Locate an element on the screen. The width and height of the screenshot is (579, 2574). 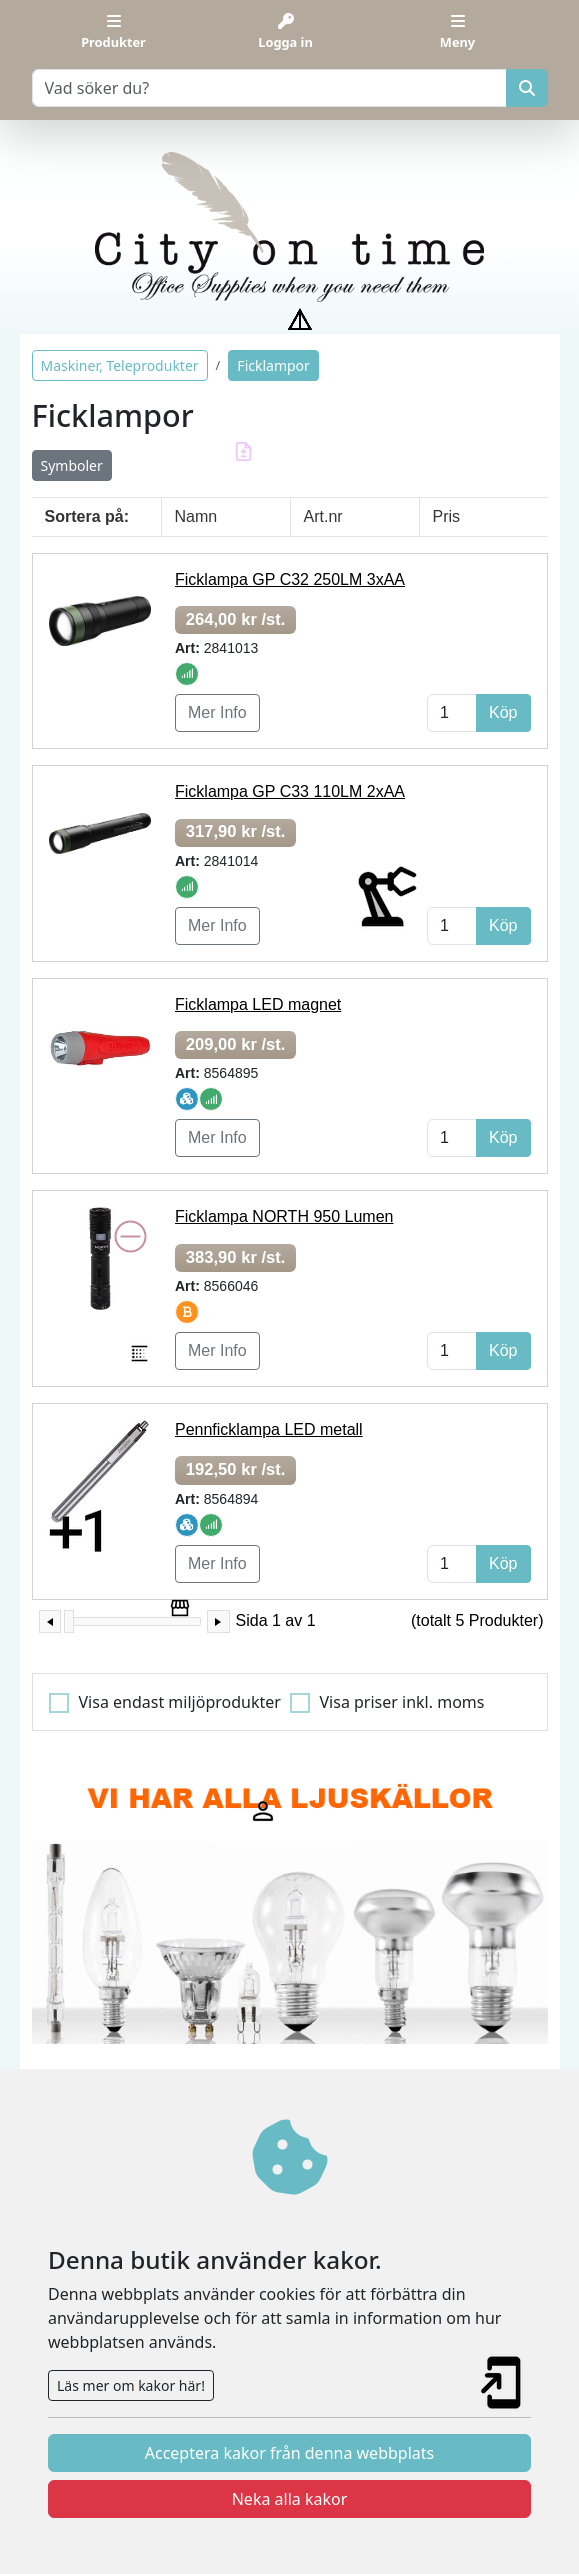
view item details is located at coordinates (300, 319).